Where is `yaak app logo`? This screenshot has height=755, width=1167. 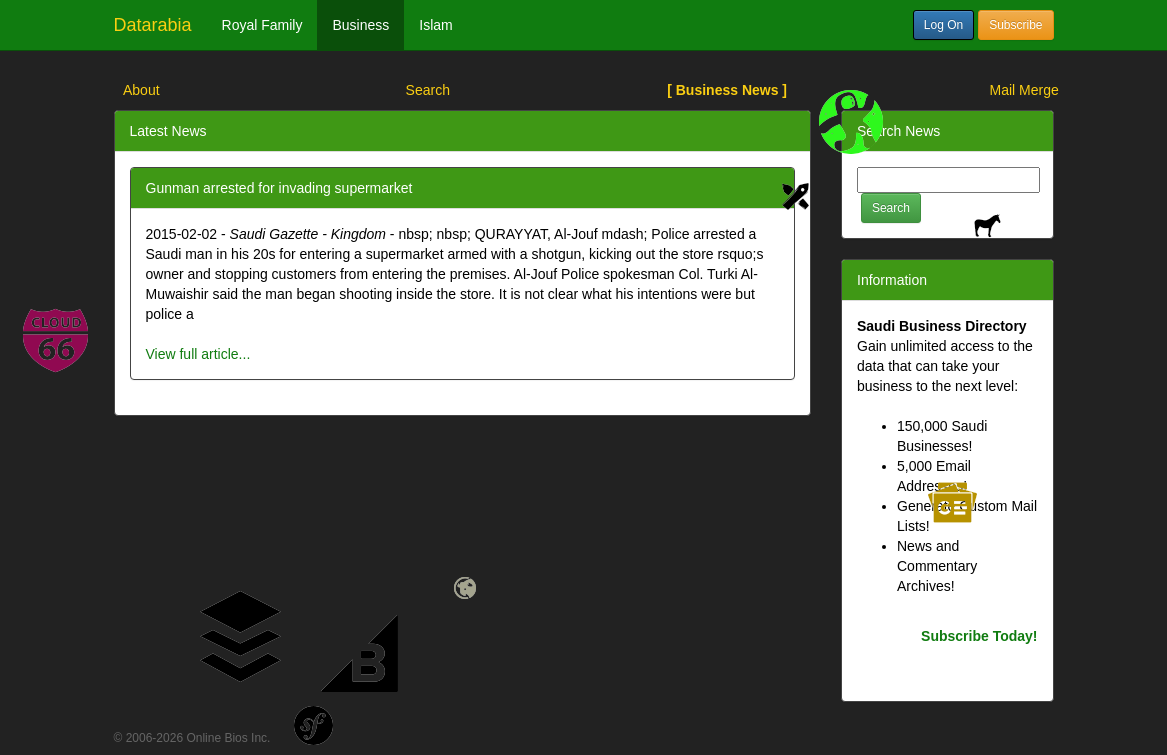 yaak app logo is located at coordinates (465, 588).